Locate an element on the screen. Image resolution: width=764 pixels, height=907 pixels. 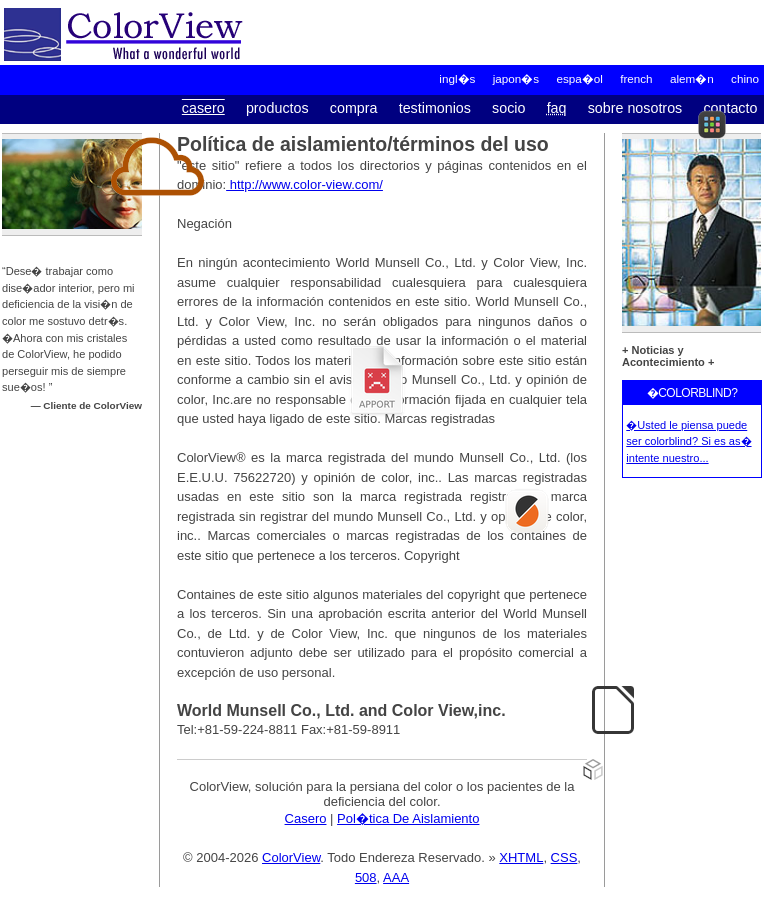
access cloud storage or sync settings is located at coordinates (157, 166).